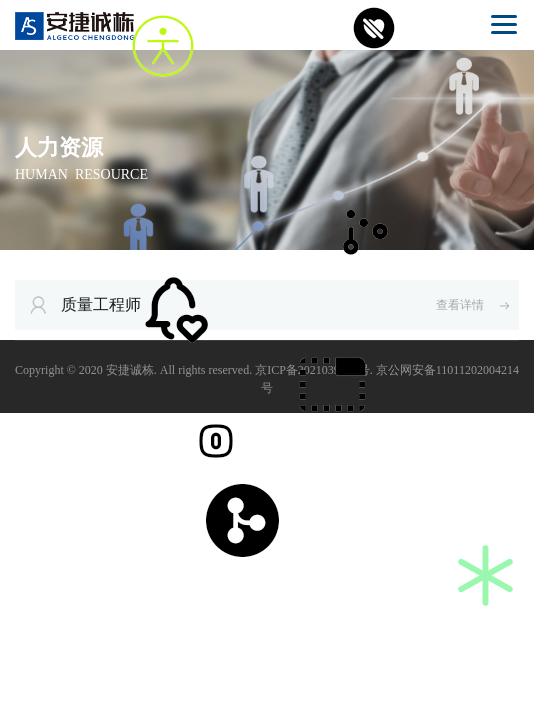 Image resolution: width=534 pixels, height=720 pixels. What do you see at coordinates (365, 230) in the screenshot?
I see `view pull requests in merge queue` at bounding box center [365, 230].